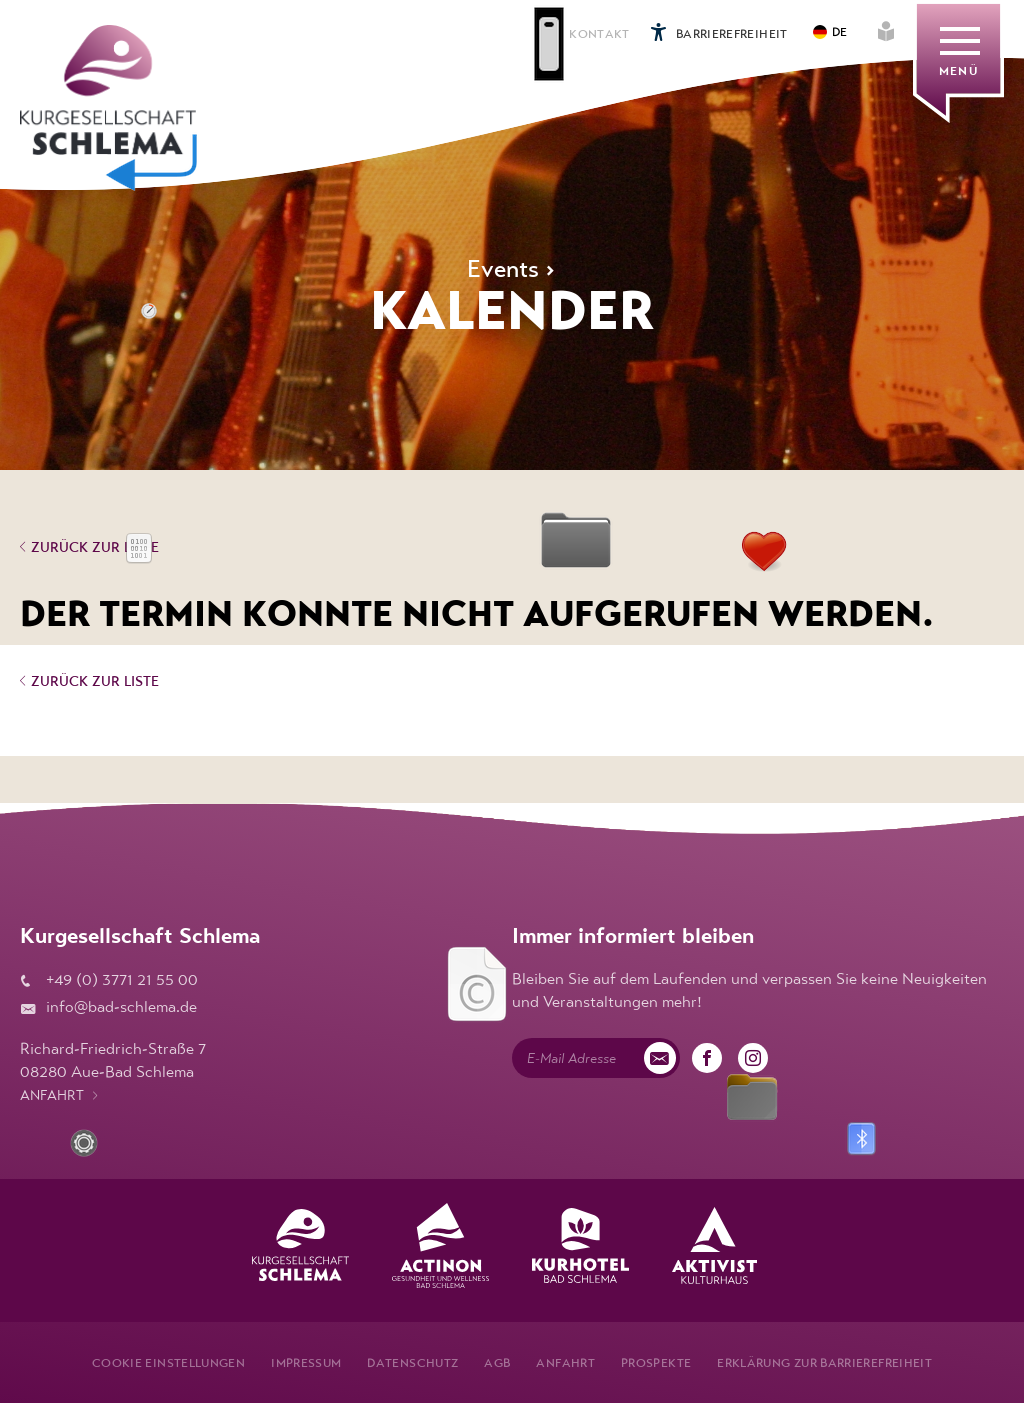  I want to click on mark item as favorite, so click(764, 552).